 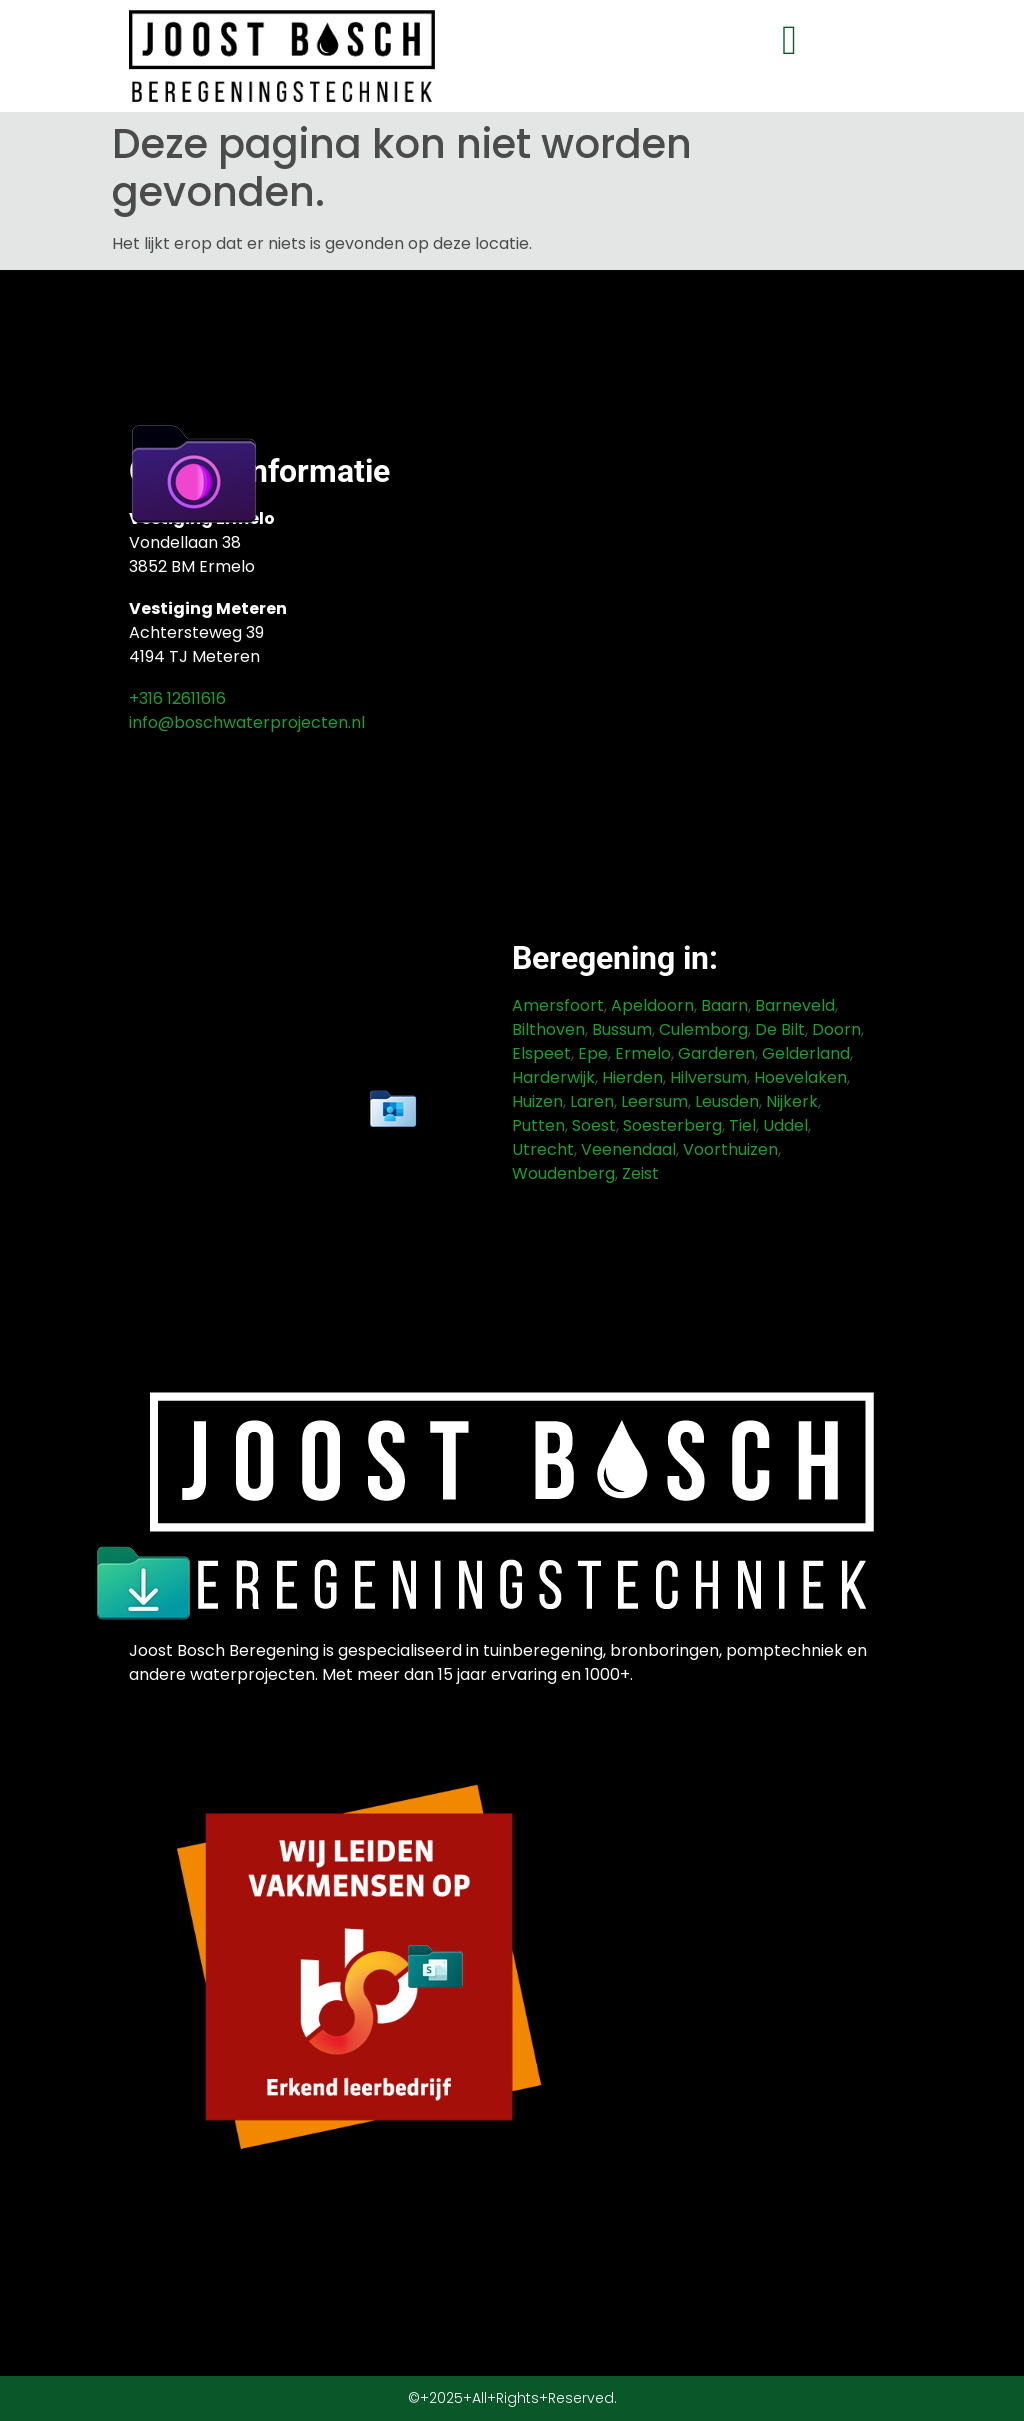 What do you see at coordinates (143, 1585) in the screenshot?
I see `open your downloads folder` at bounding box center [143, 1585].